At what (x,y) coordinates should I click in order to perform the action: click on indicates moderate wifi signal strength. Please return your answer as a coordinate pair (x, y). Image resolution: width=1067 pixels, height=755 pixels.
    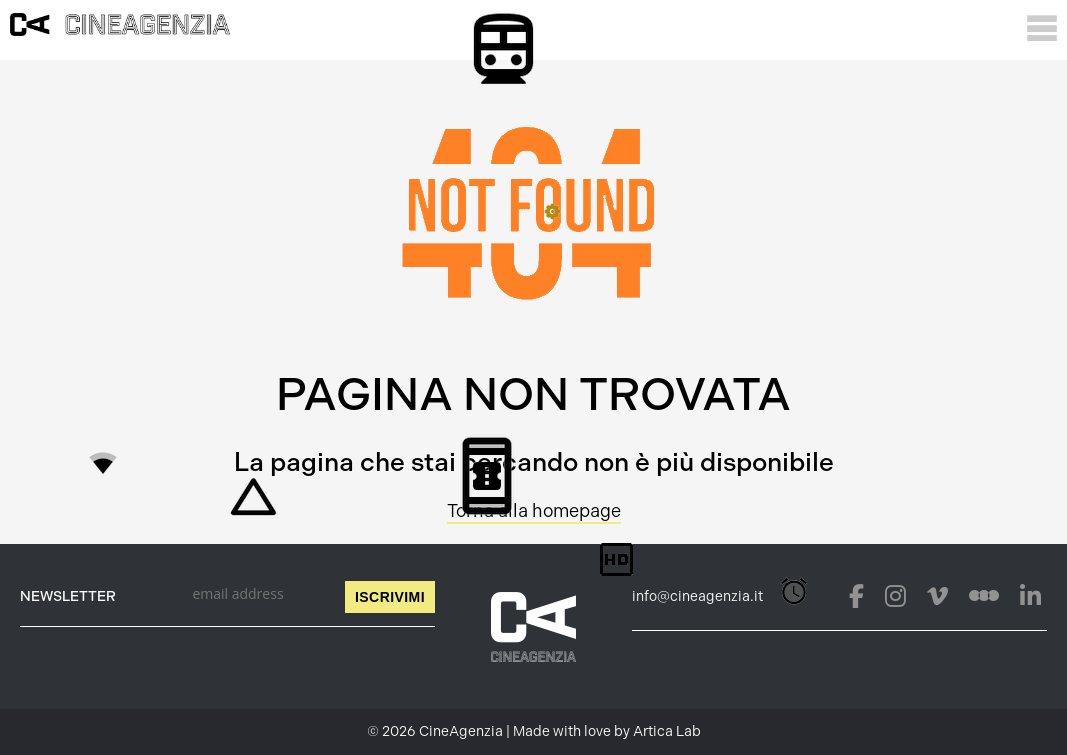
    Looking at the image, I should click on (103, 463).